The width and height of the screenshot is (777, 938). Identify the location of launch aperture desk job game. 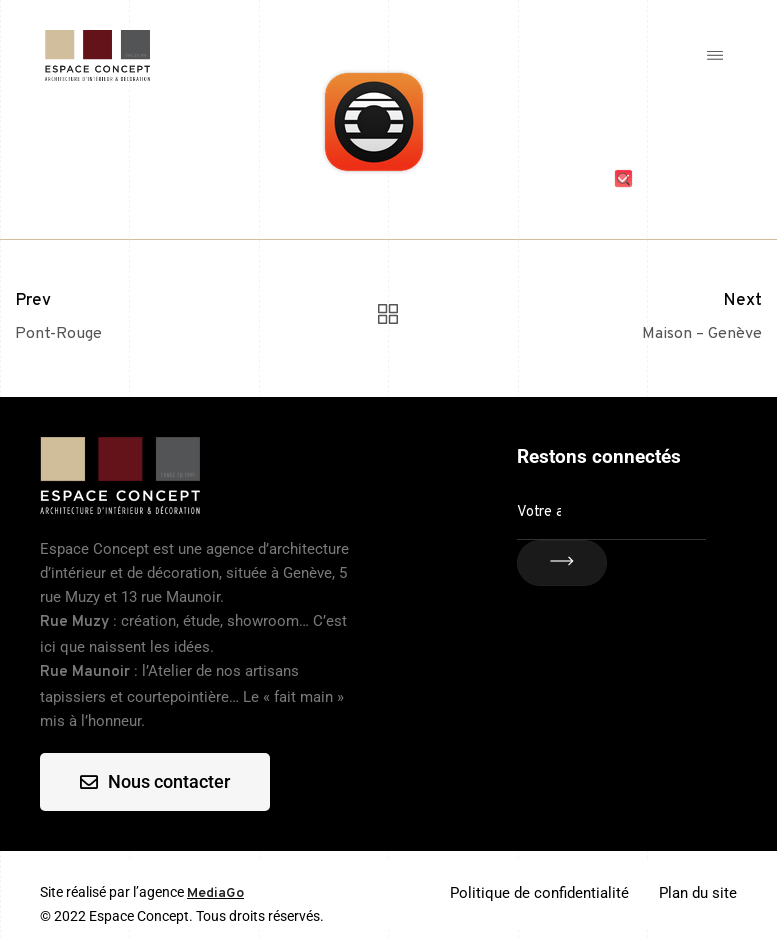
(374, 122).